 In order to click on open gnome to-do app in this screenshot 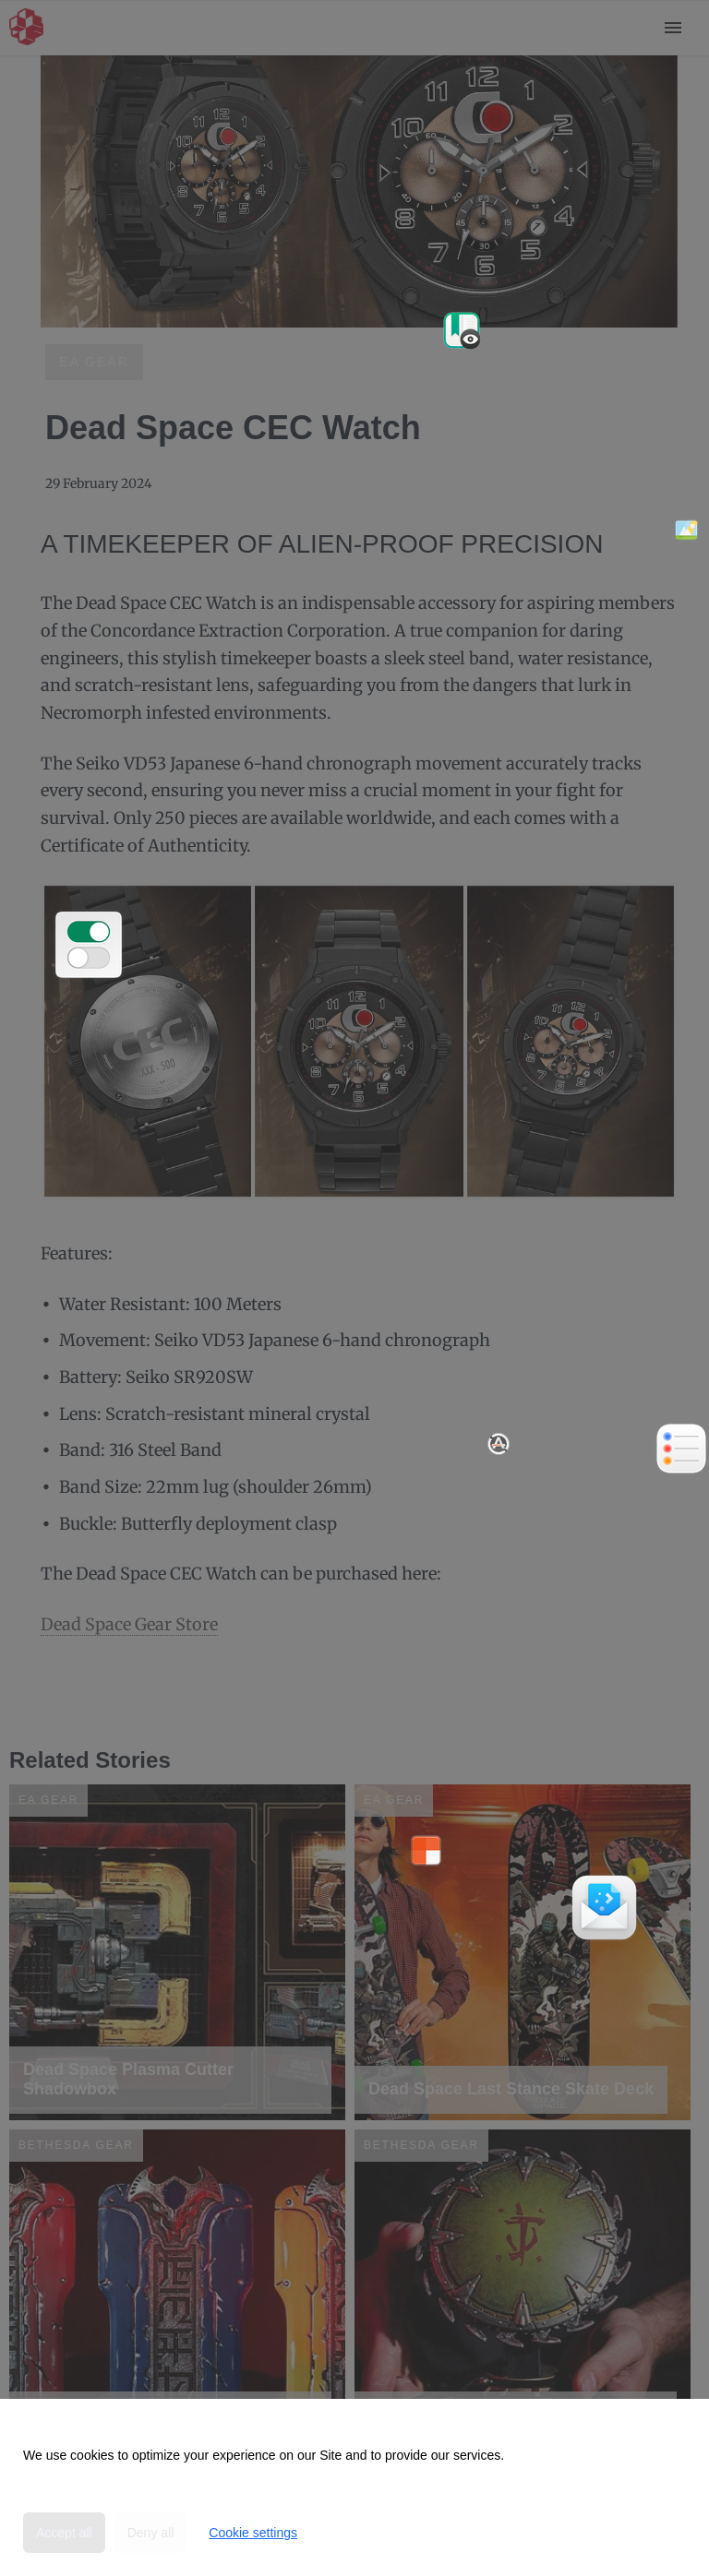, I will do `click(681, 1449)`.